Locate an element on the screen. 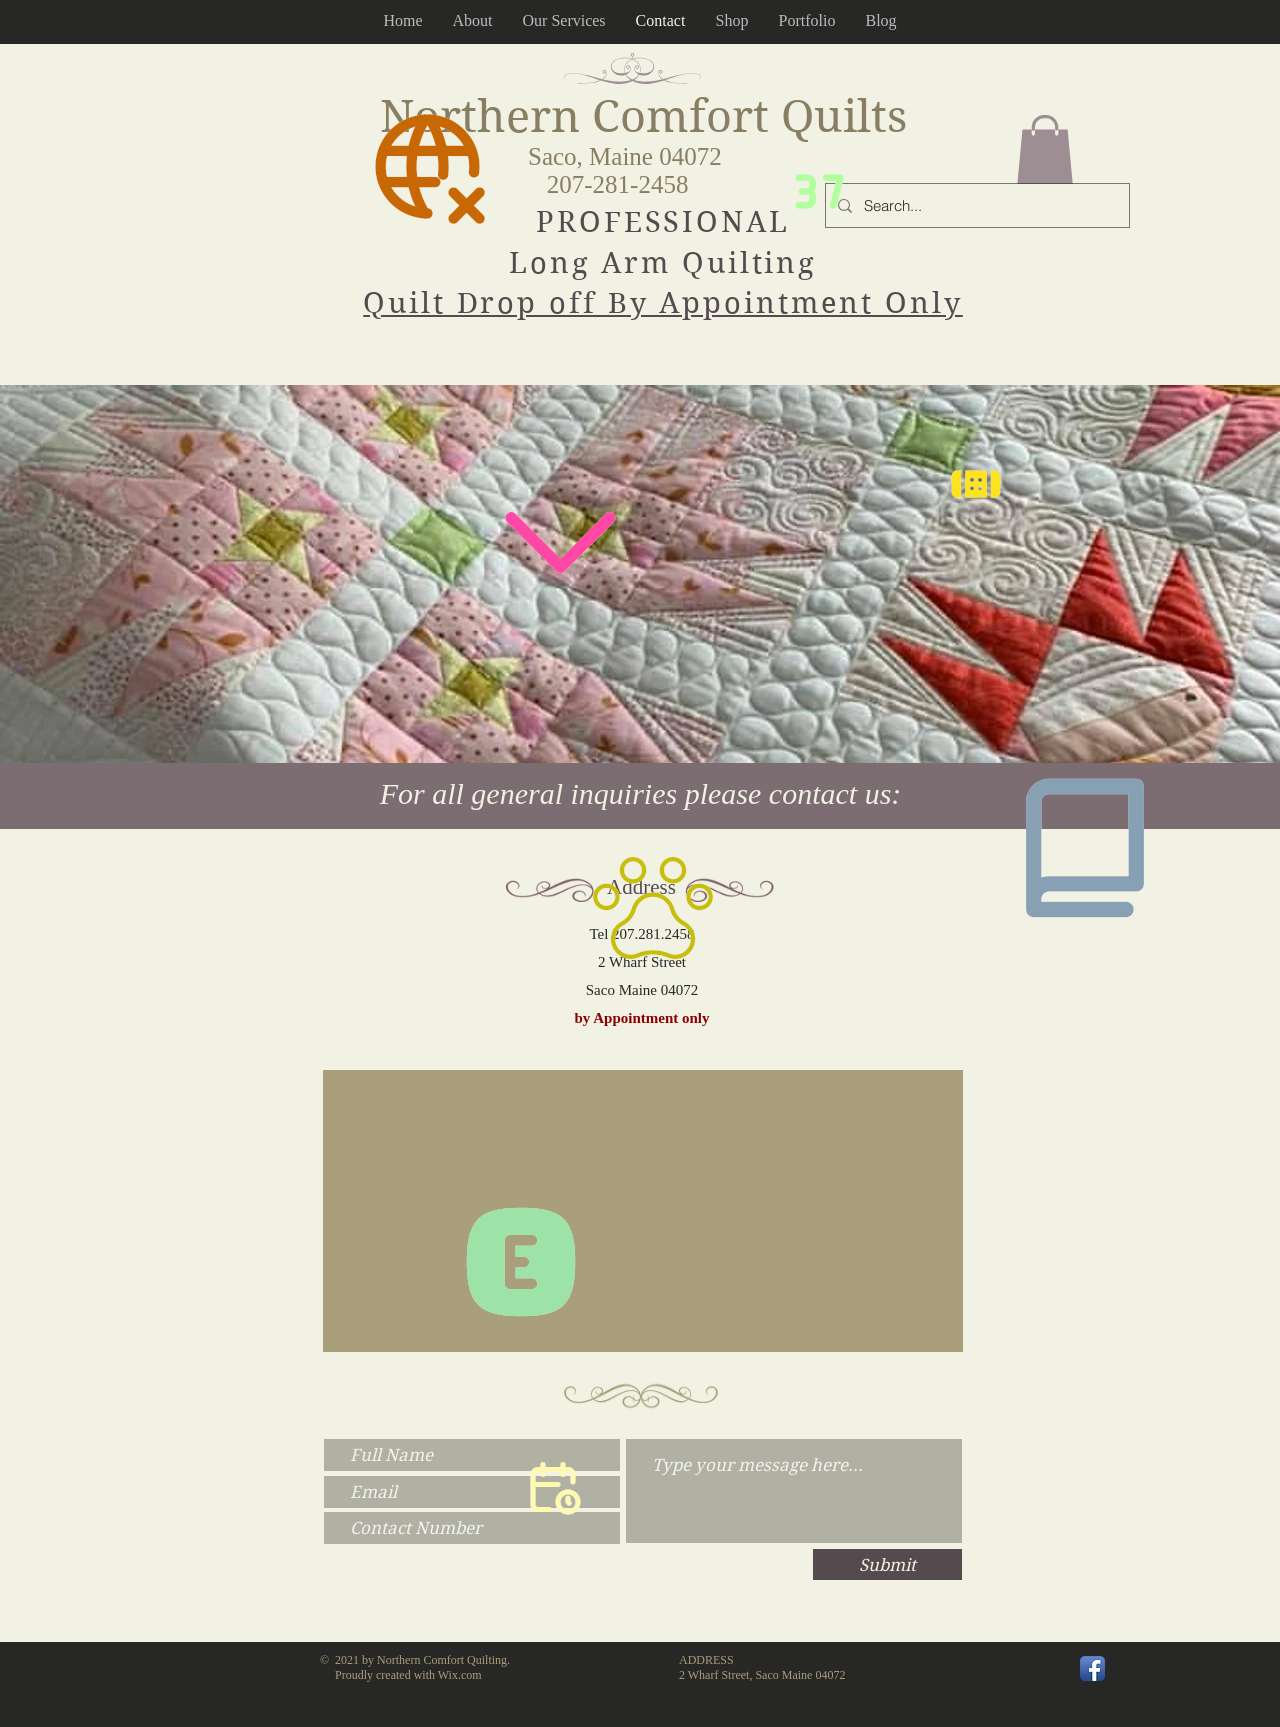 The width and height of the screenshot is (1280, 1727). access pet-related features or settings is located at coordinates (653, 908).